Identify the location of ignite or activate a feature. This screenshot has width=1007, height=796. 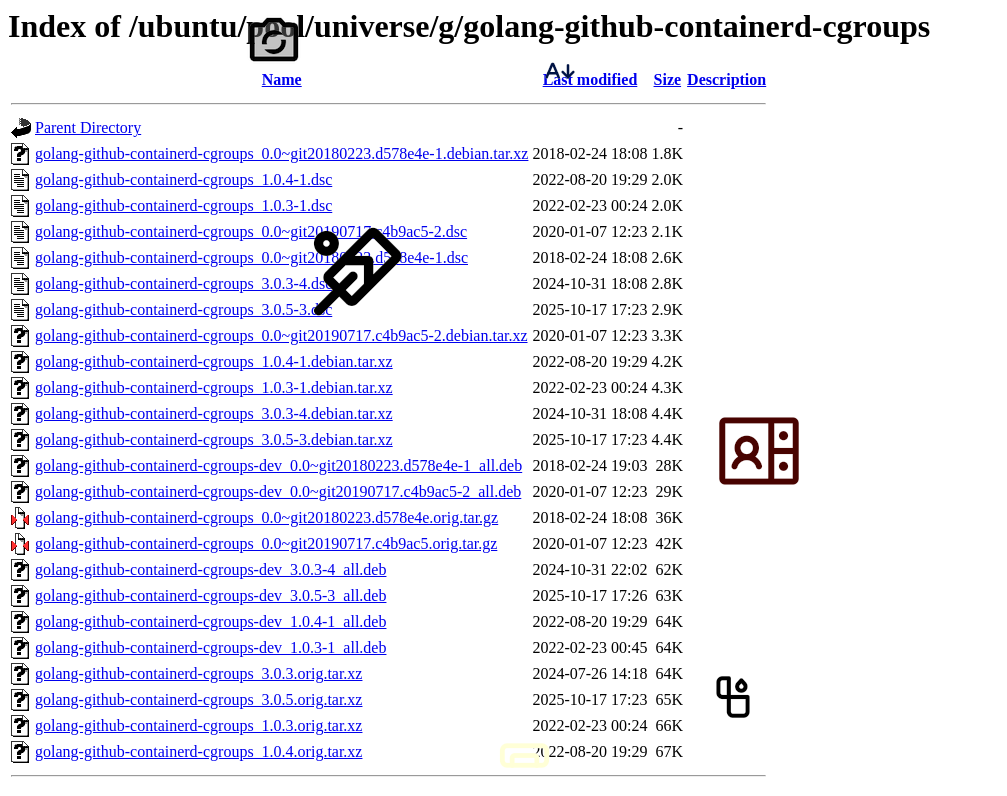
(733, 697).